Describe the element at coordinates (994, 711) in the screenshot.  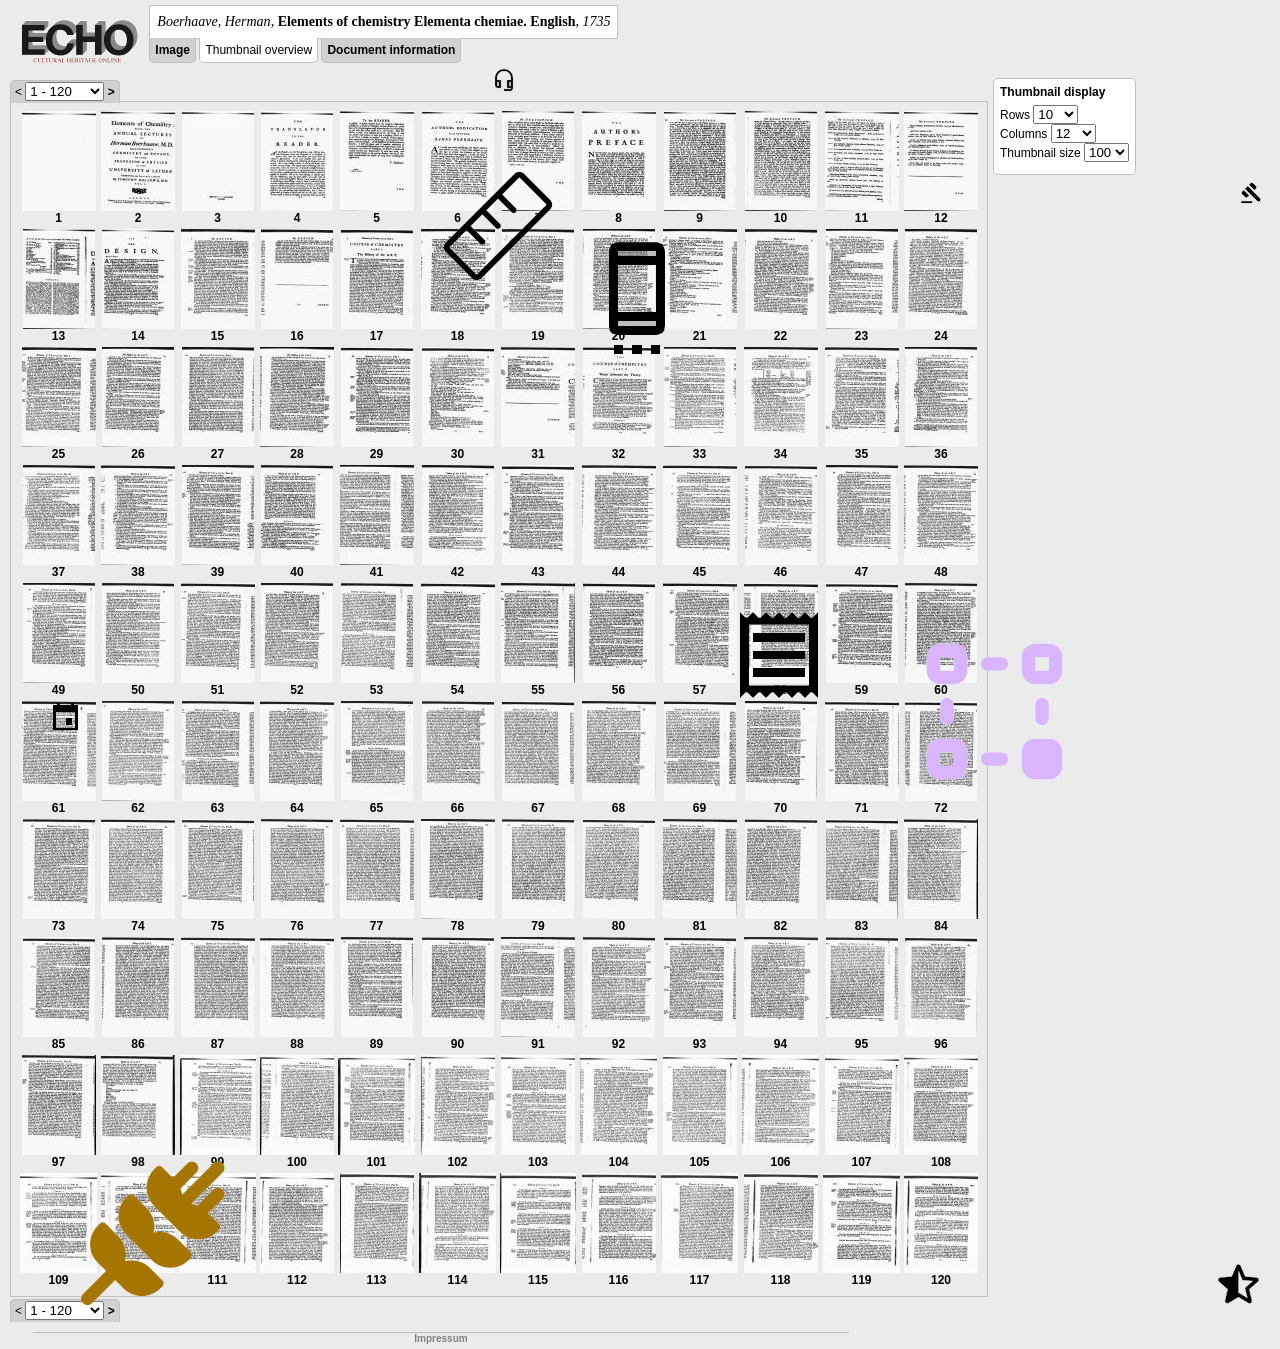
I see `set transform anchor to bottom-right corner` at that location.